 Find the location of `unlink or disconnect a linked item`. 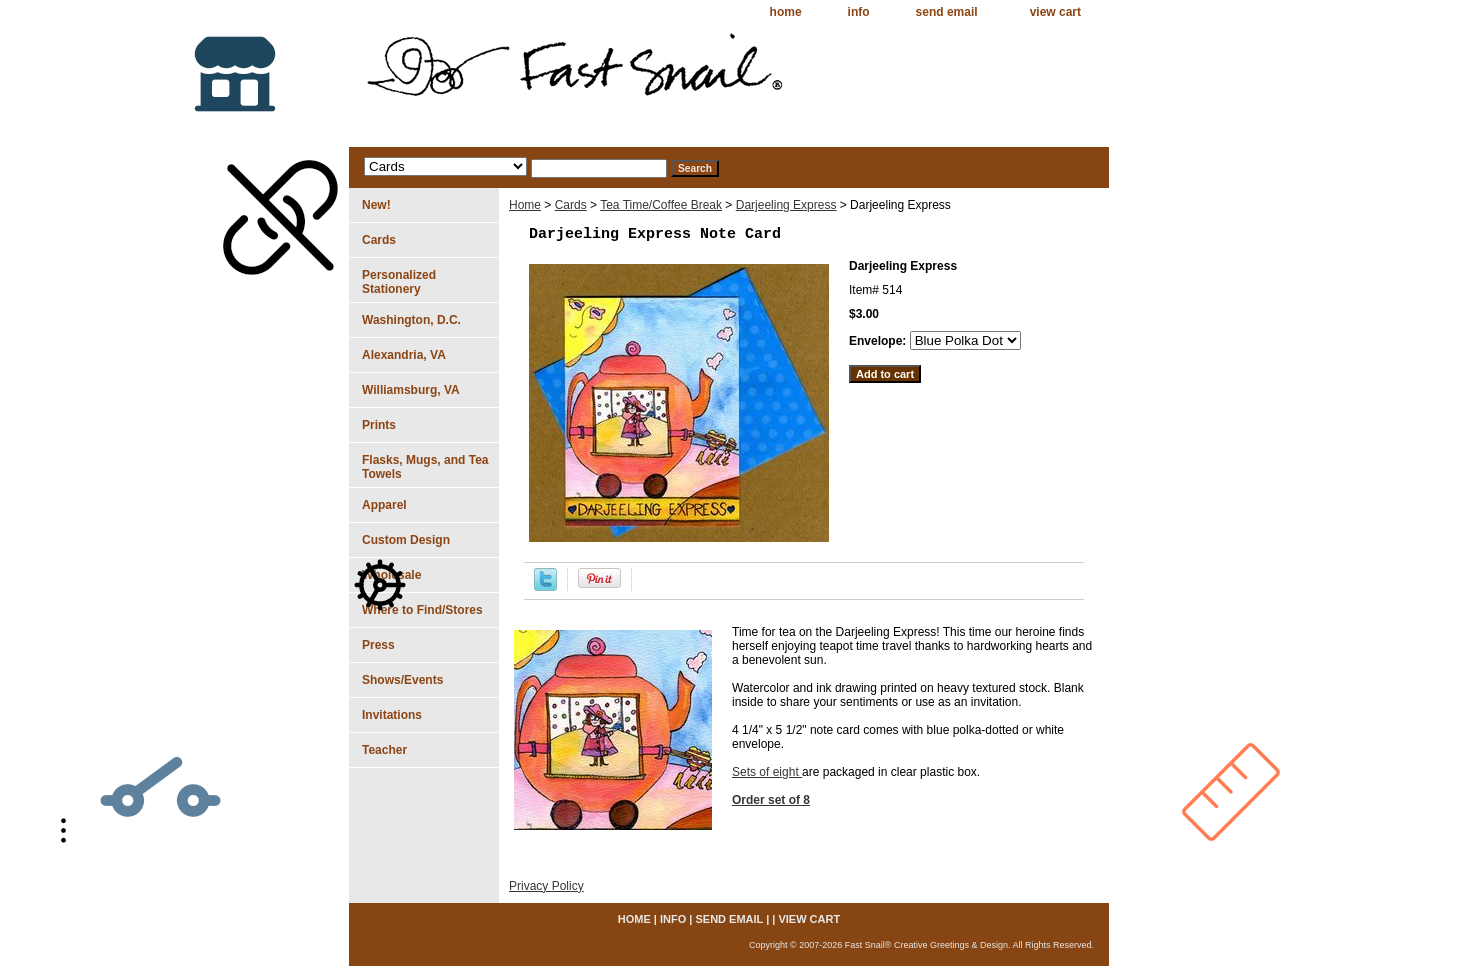

unlink or disconnect a linked item is located at coordinates (280, 217).